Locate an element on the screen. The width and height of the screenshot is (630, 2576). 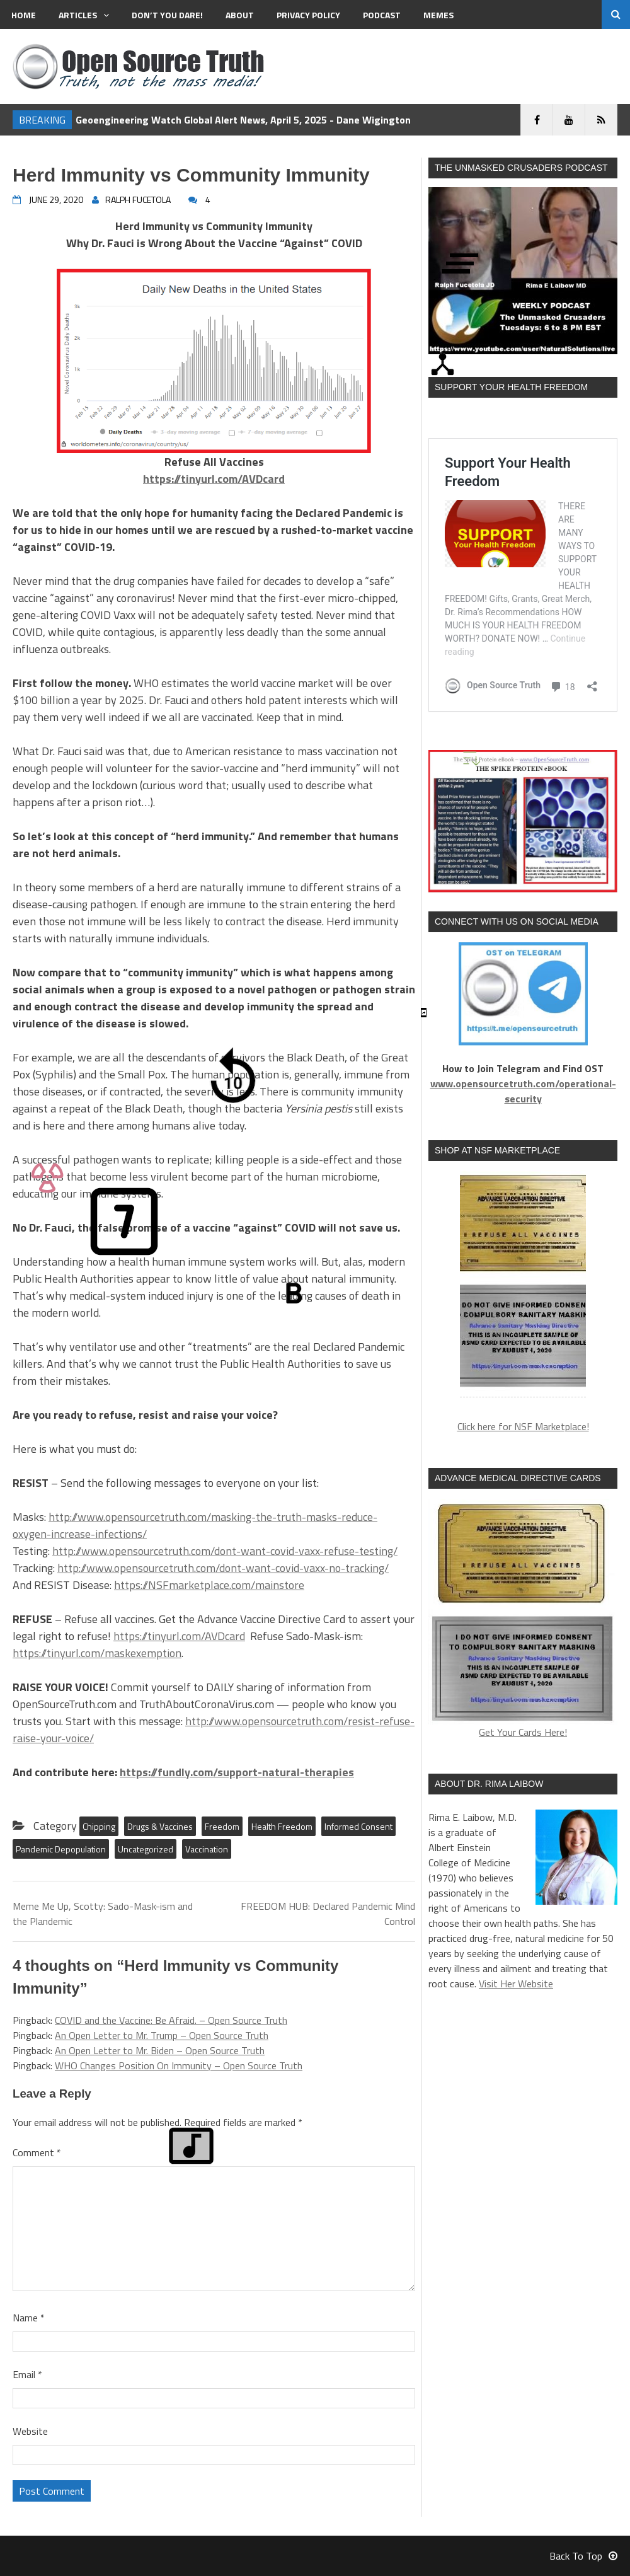
select or navigate to item number 7 is located at coordinates (124, 1222).